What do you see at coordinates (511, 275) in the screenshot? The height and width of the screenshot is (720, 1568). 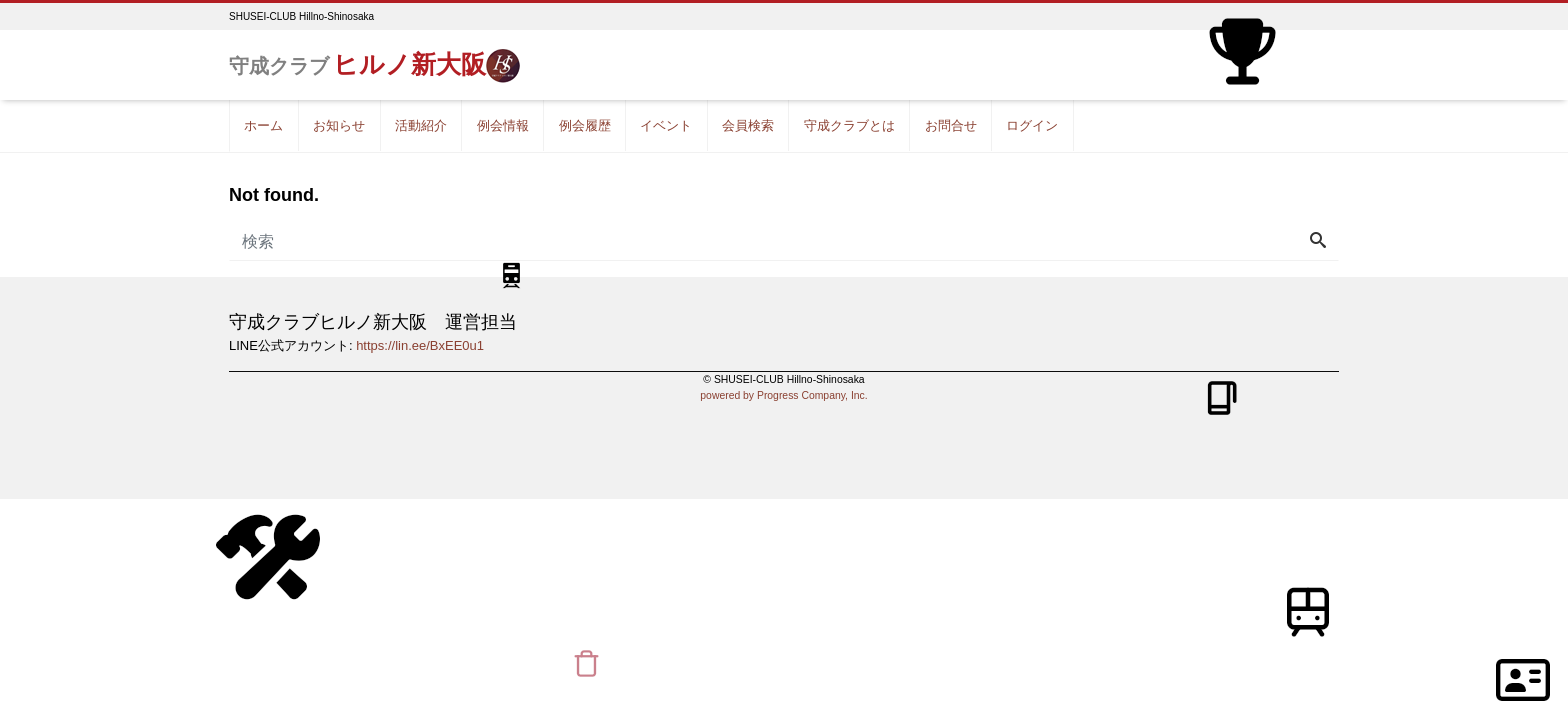 I see `view subway or metro transit options` at bounding box center [511, 275].